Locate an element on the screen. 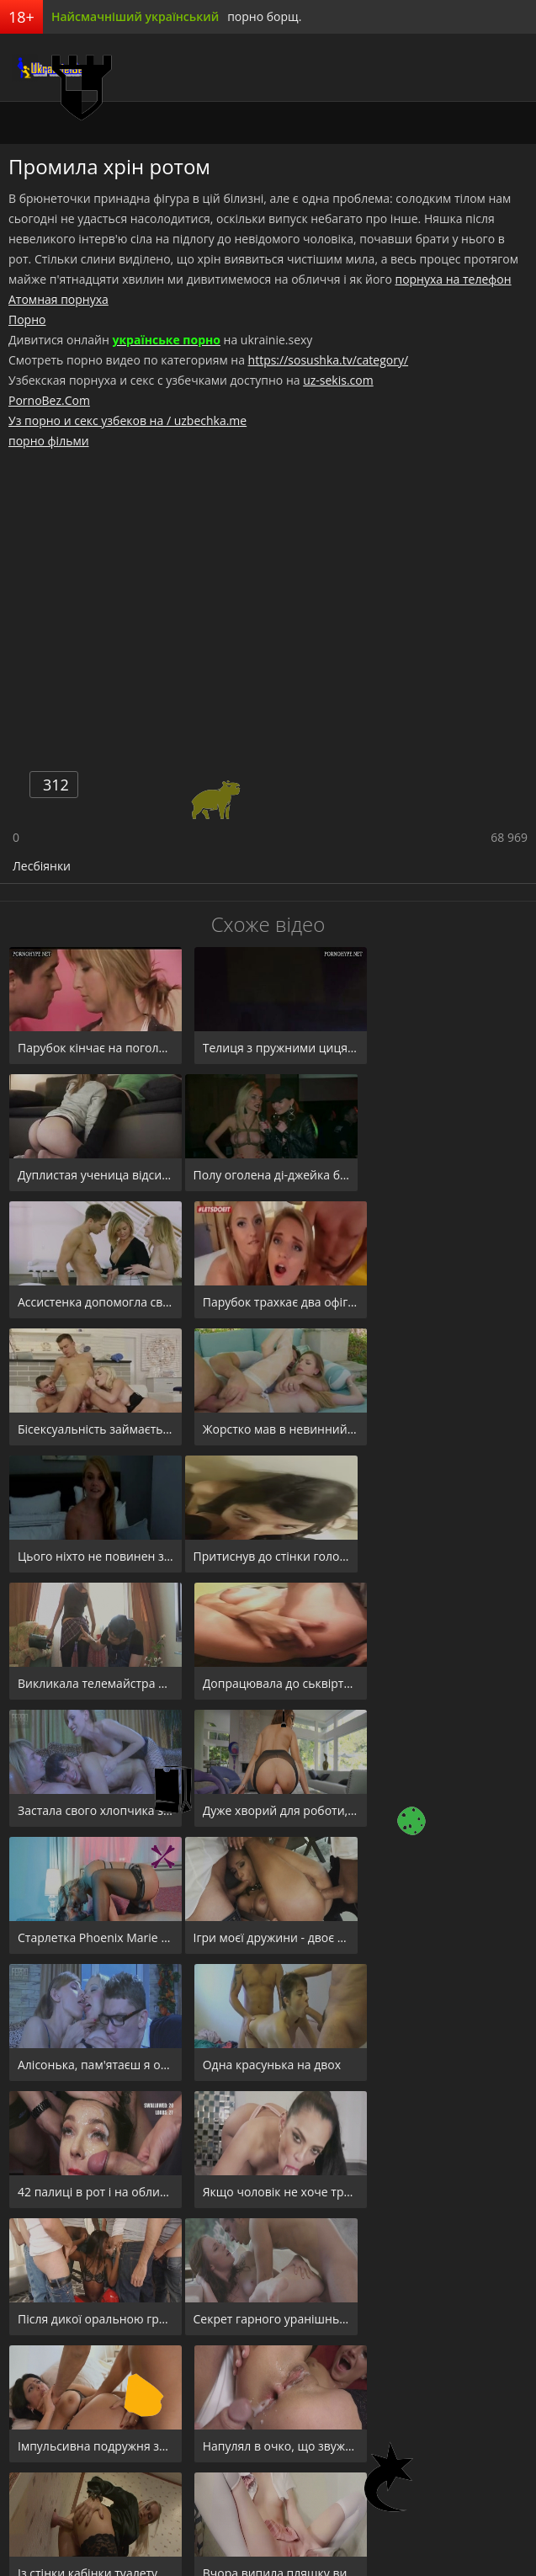 Image resolution: width=536 pixels, height=2576 pixels. accept or manage cookie preferences is located at coordinates (411, 1821).